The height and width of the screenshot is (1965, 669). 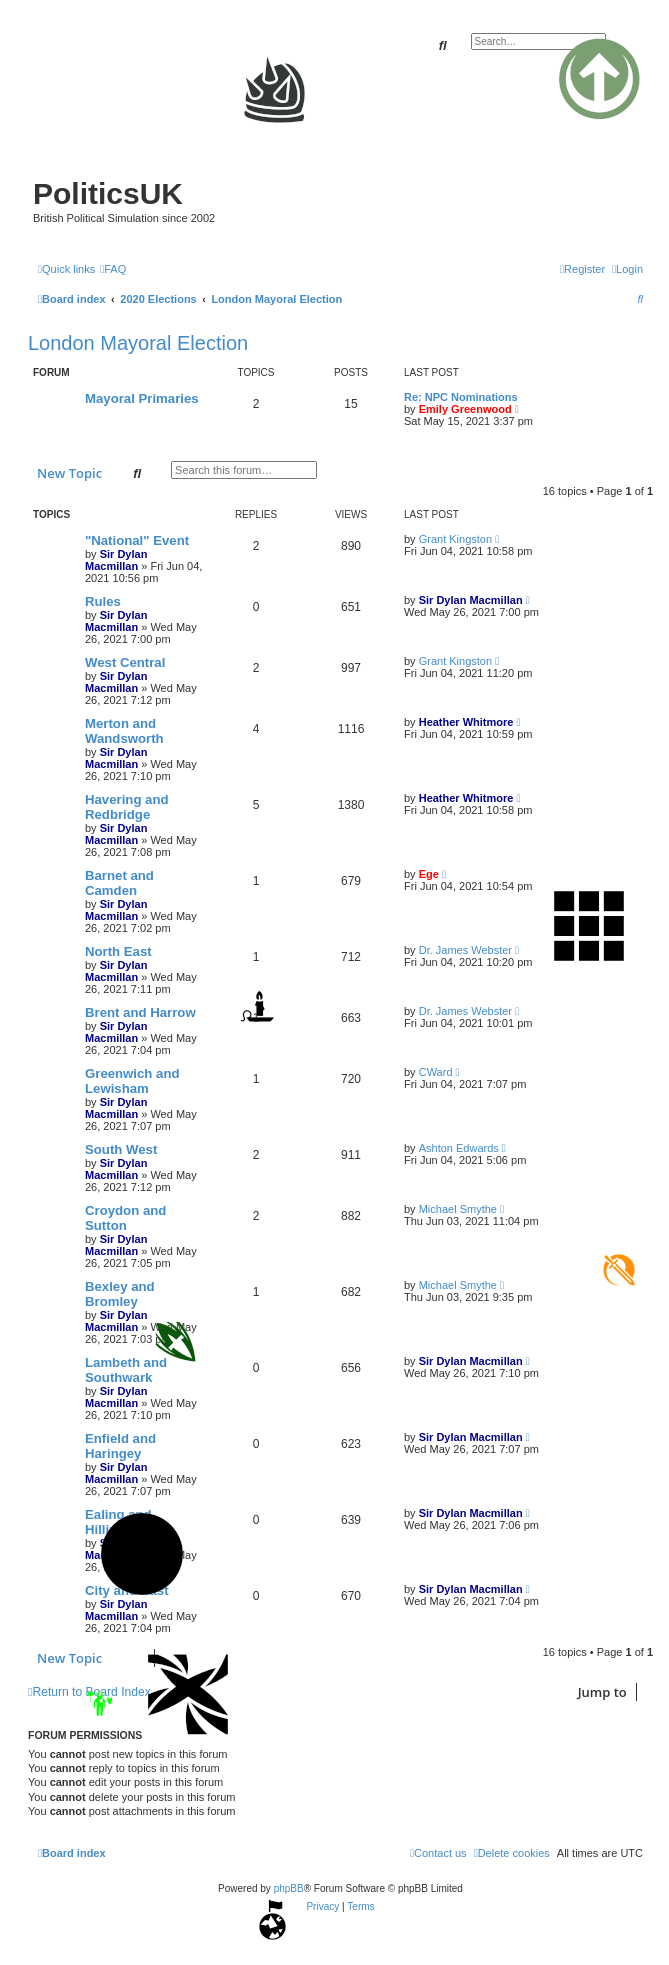 What do you see at coordinates (272, 1919) in the screenshot?
I see `conquer or claim a planet in a strategy game` at bounding box center [272, 1919].